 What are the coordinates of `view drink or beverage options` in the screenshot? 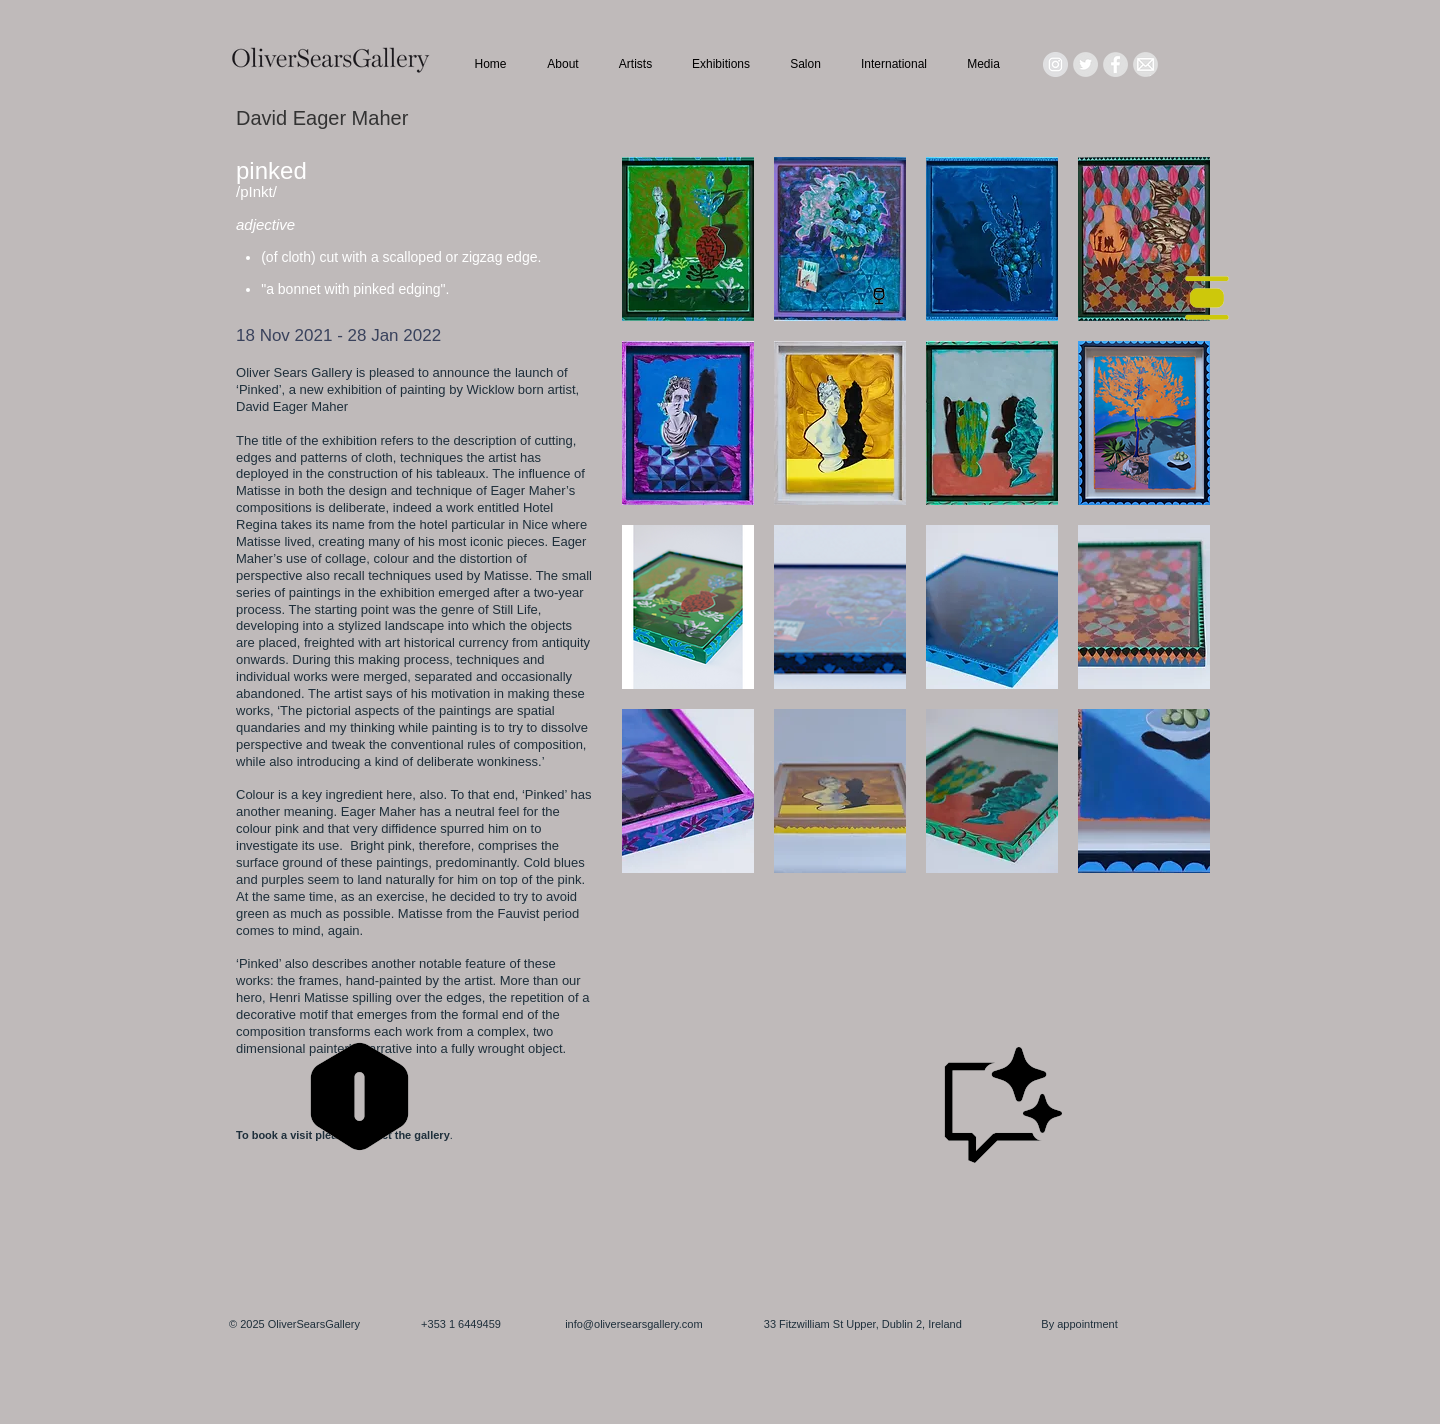 It's located at (879, 296).